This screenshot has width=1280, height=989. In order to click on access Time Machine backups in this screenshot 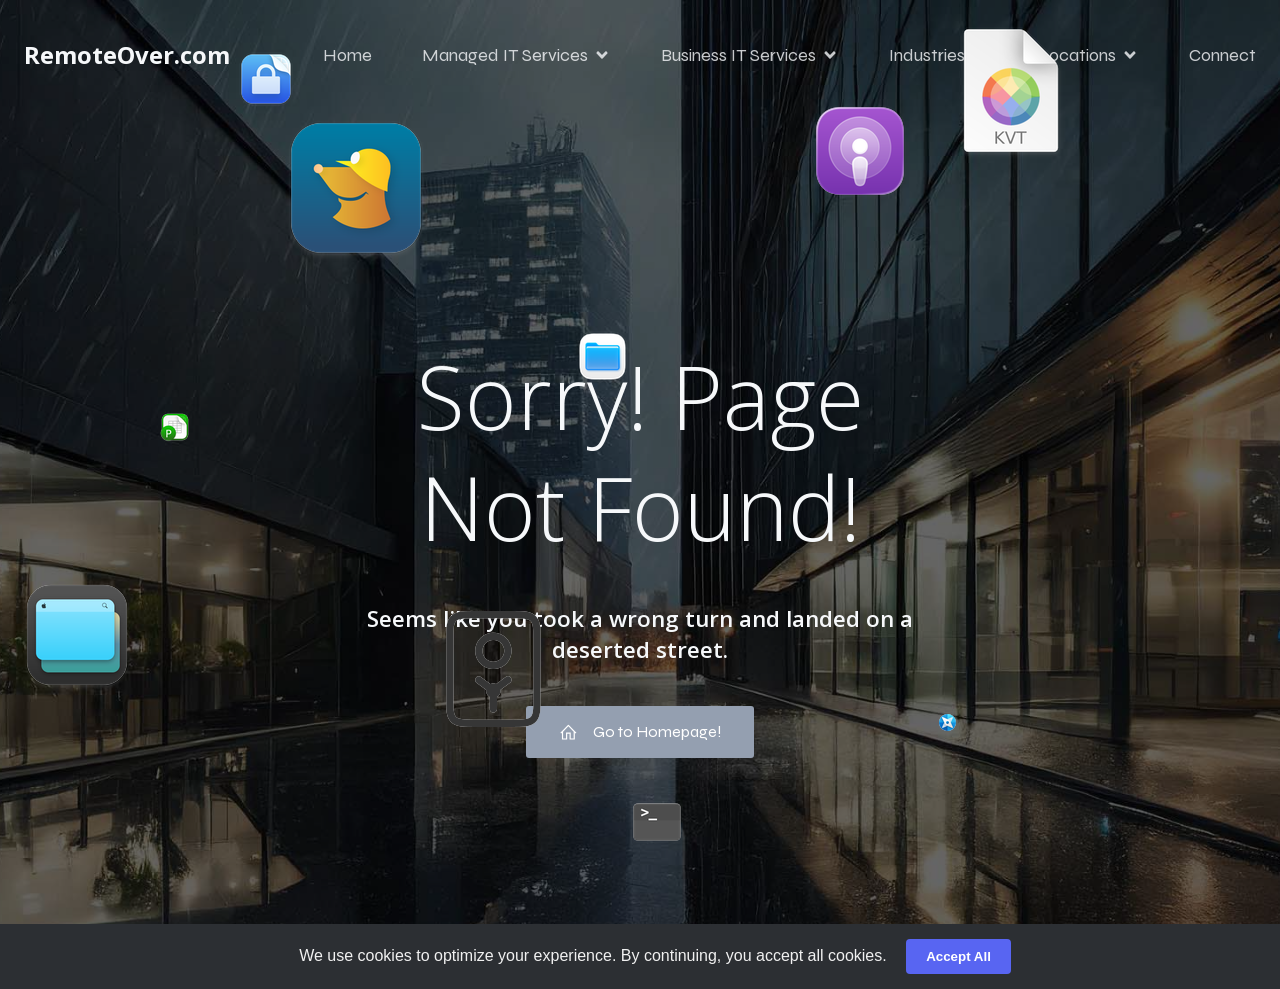, I will do `click(497, 669)`.